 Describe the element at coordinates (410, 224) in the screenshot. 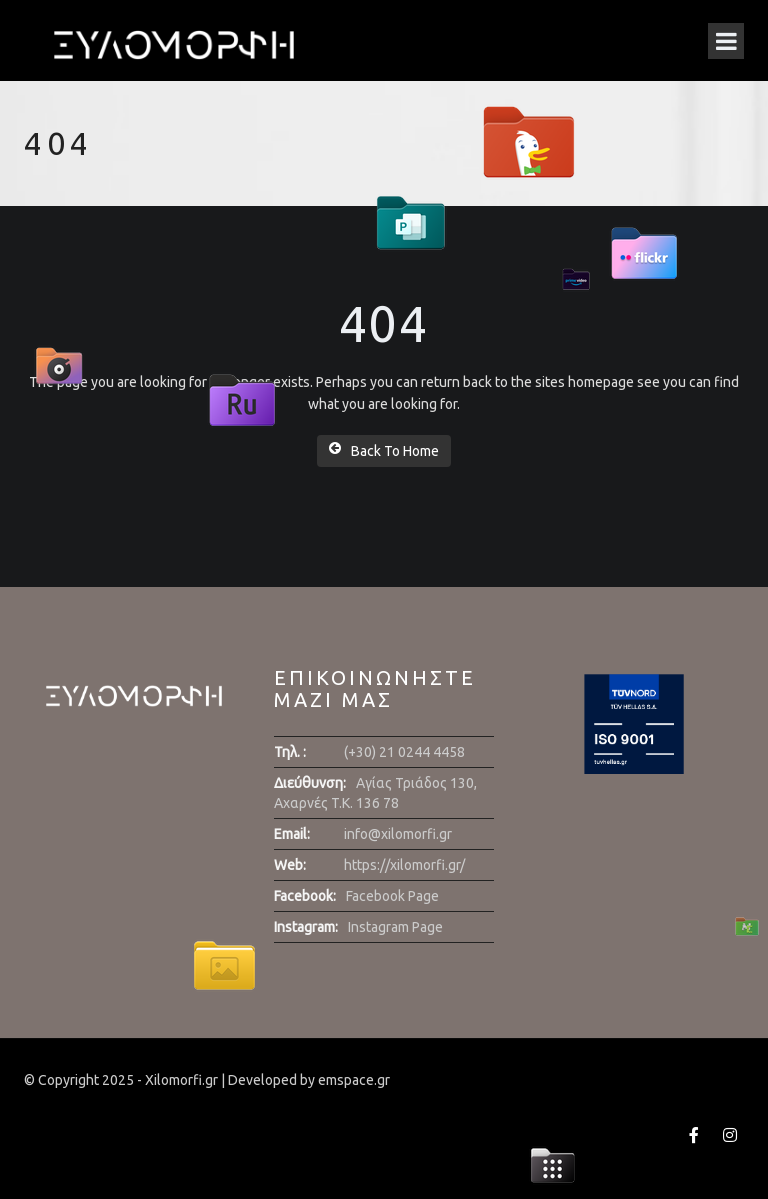

I see `open folder containing microsoft publisher files` at that location.